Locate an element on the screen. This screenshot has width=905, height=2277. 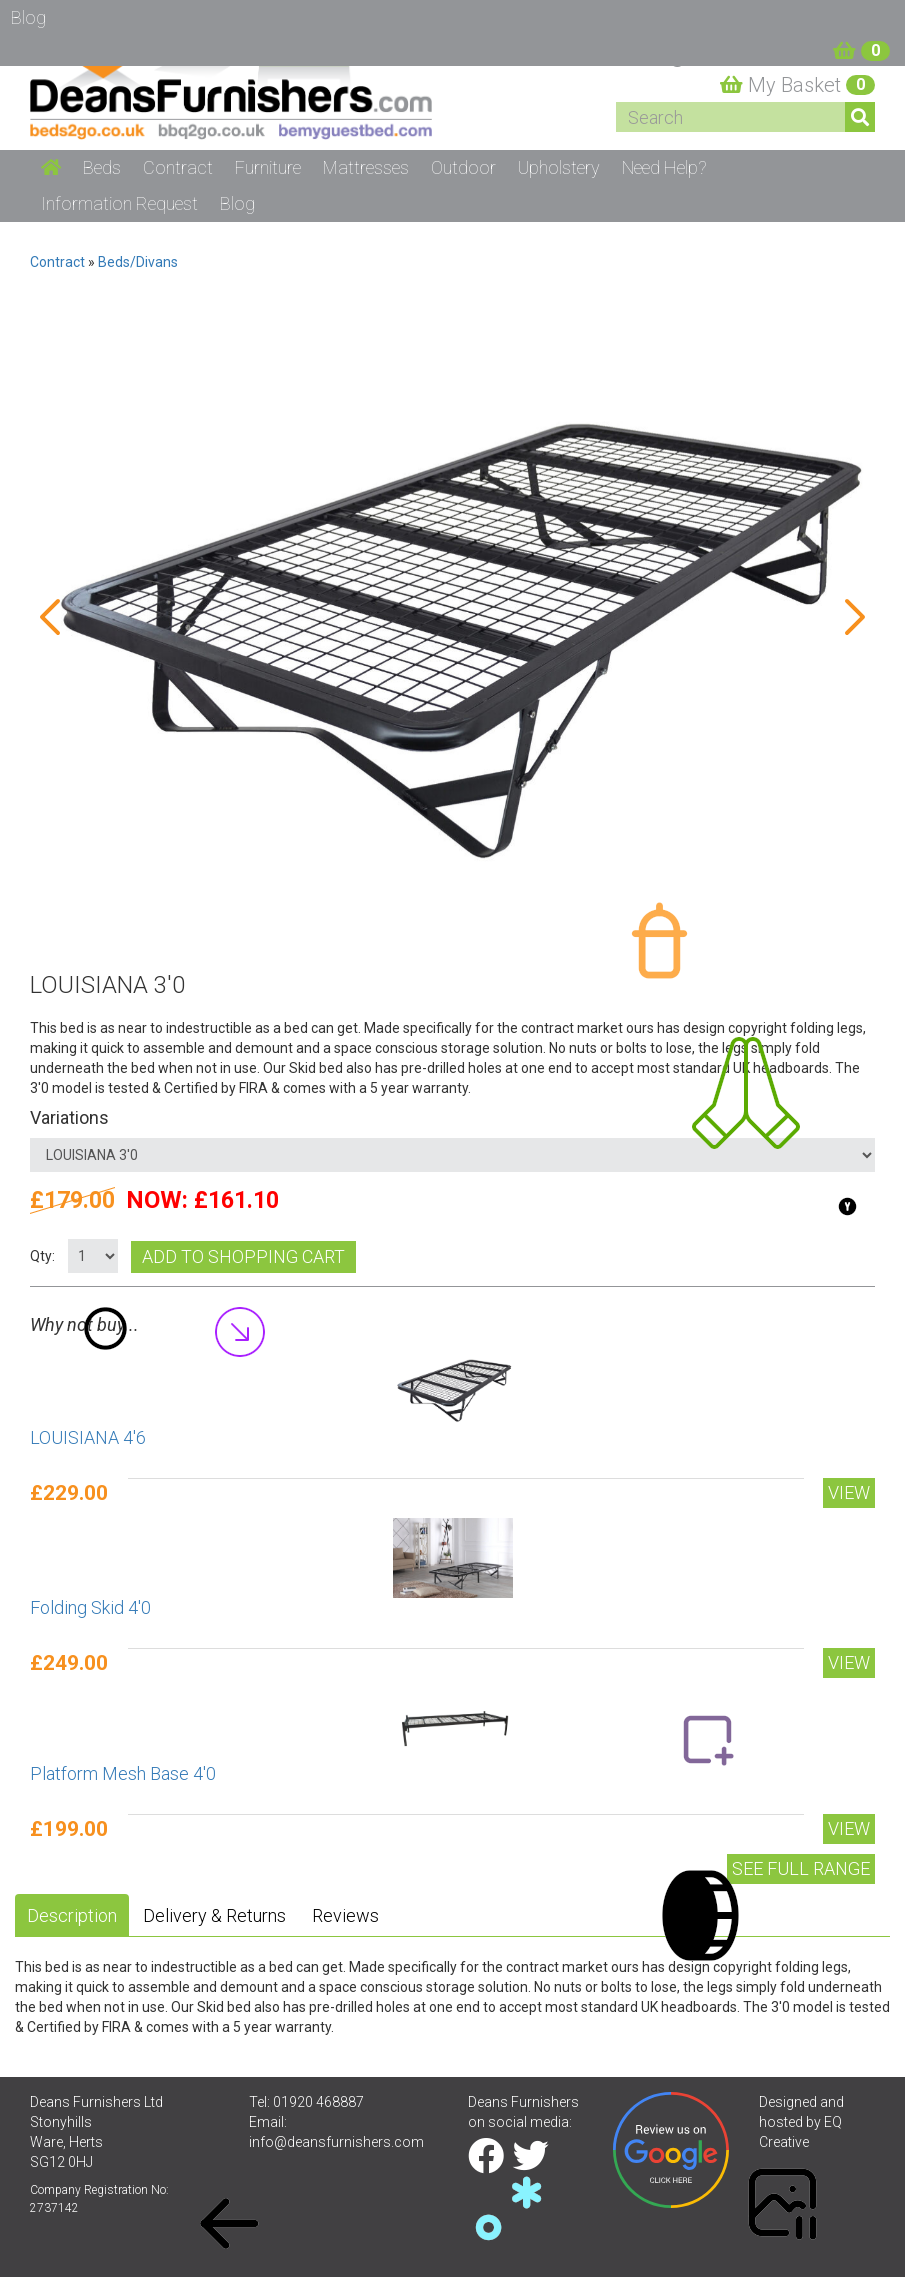
navigate to the next item diagonally is located at coordinates (240, 1332).